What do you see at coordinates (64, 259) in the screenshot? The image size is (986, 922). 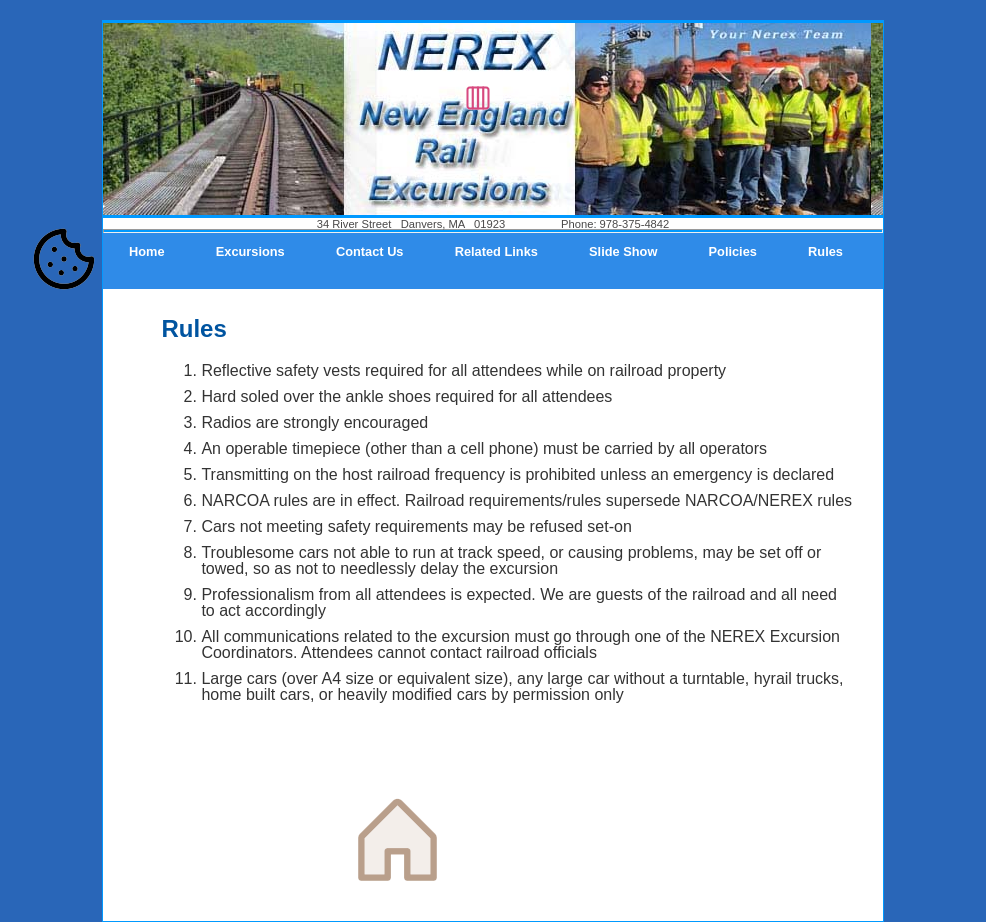 I see `manage cookie preferences` at bounding box center [64, 259].